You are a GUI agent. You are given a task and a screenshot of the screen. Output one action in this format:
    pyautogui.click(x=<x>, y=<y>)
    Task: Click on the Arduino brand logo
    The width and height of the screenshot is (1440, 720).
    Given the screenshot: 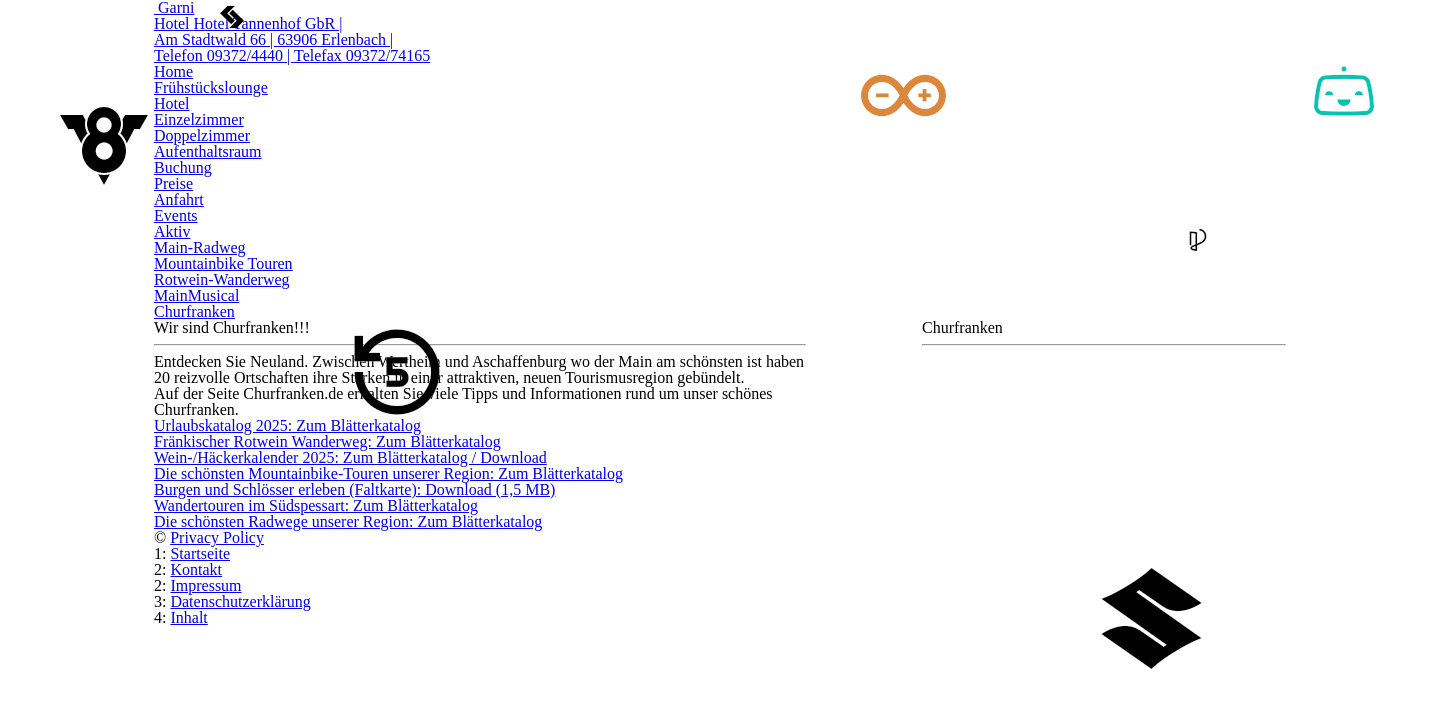 What is the action you would take?
    pyautogui.click(x=903, y=95)
    